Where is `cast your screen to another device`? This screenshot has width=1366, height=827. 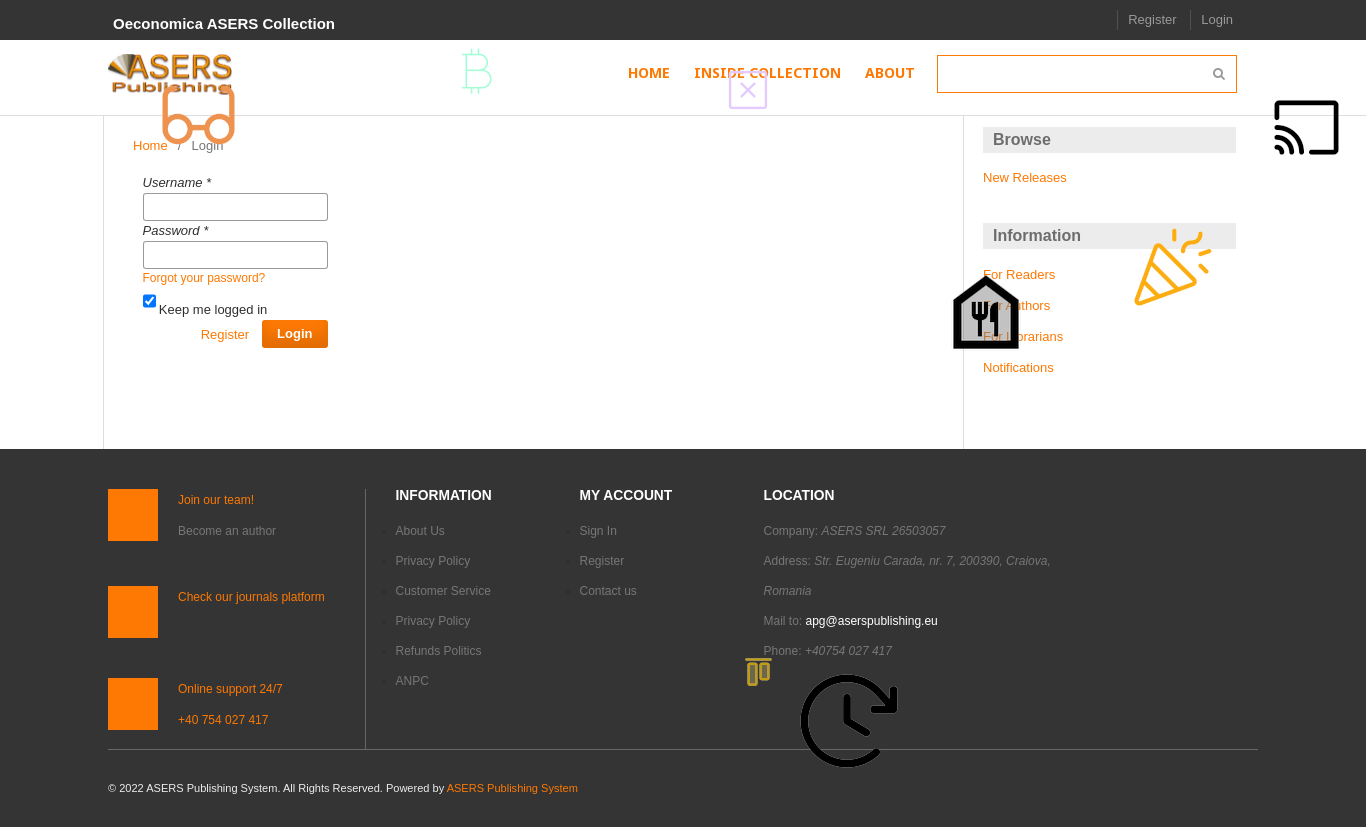 cast your screen to another device is located at coordinates (1306, 127).